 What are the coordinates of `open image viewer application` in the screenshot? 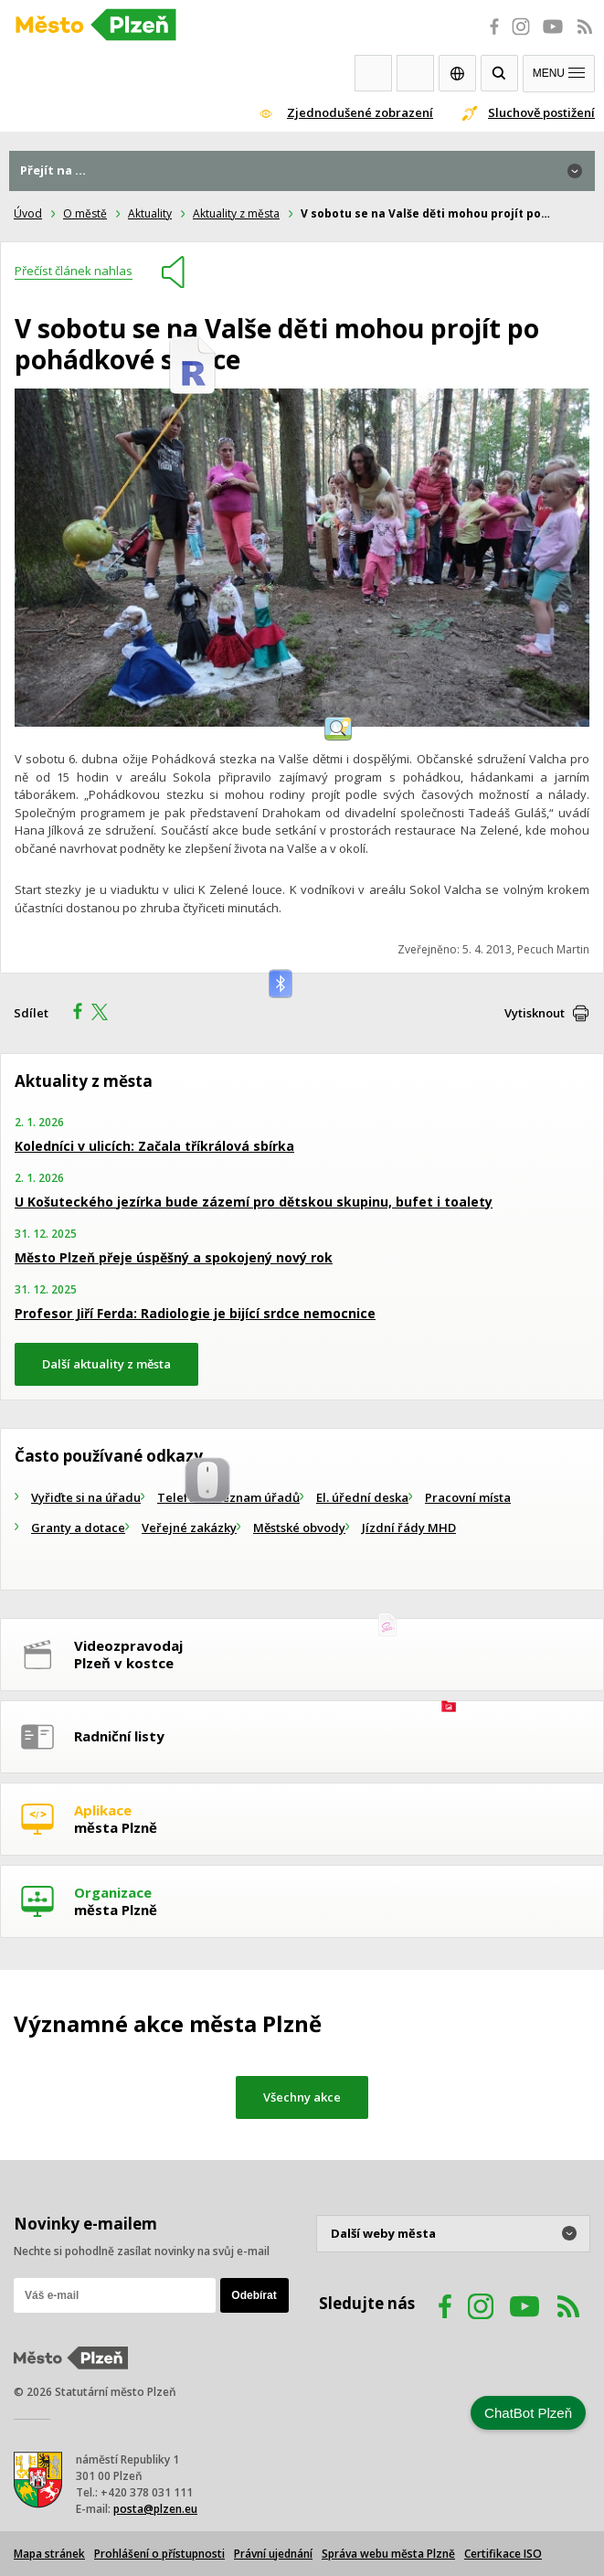 It's located at (338, 729).